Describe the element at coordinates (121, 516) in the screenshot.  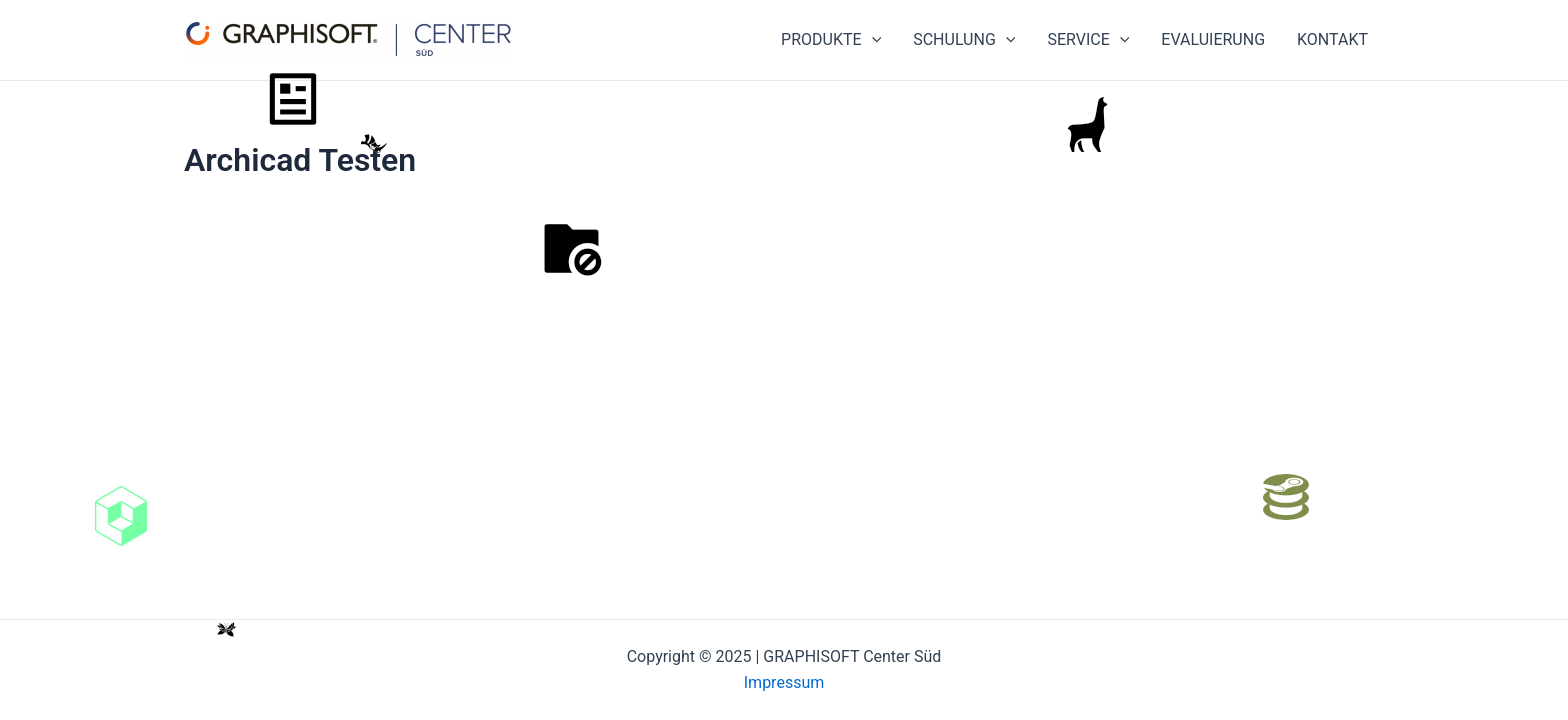
I see `blueprint app logo` at that location.